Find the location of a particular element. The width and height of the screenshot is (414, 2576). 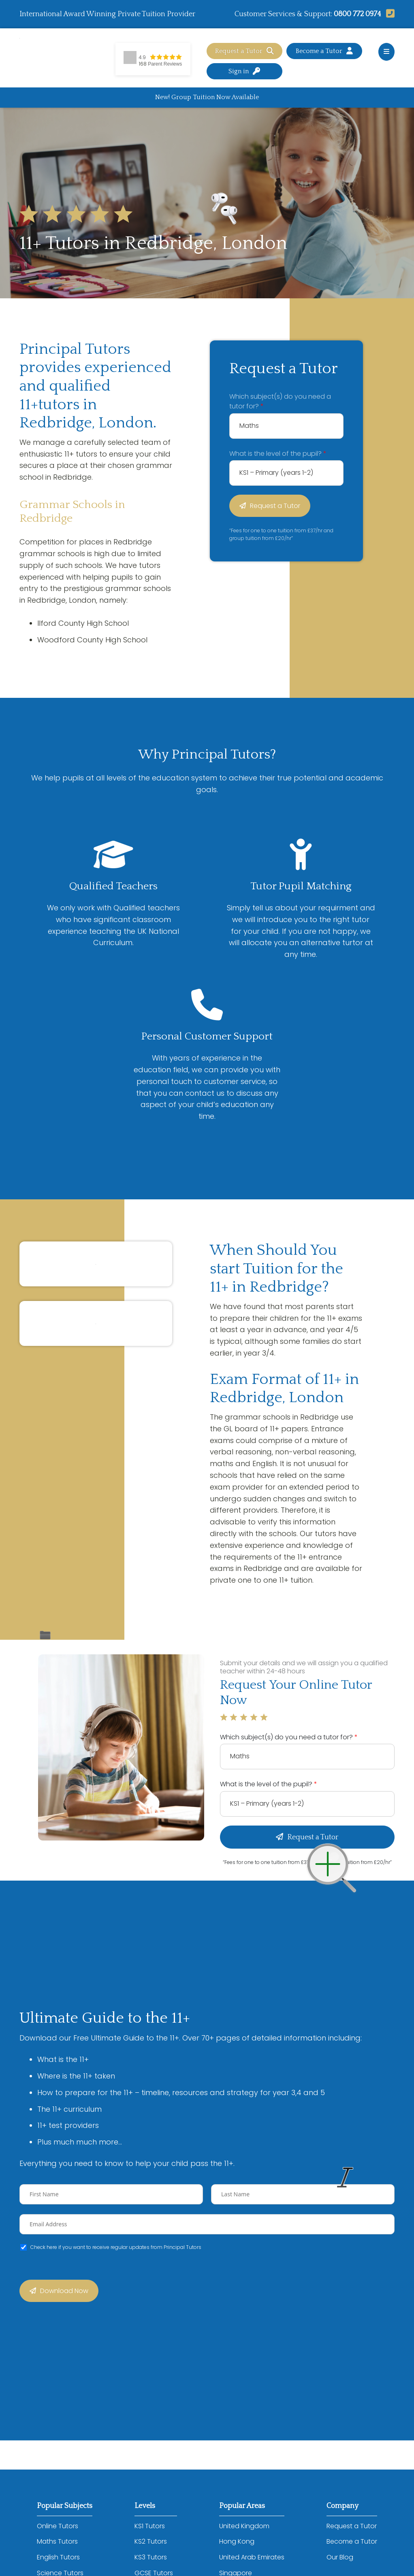

open folder containing files or documents is located at coordinates (45, 1635).